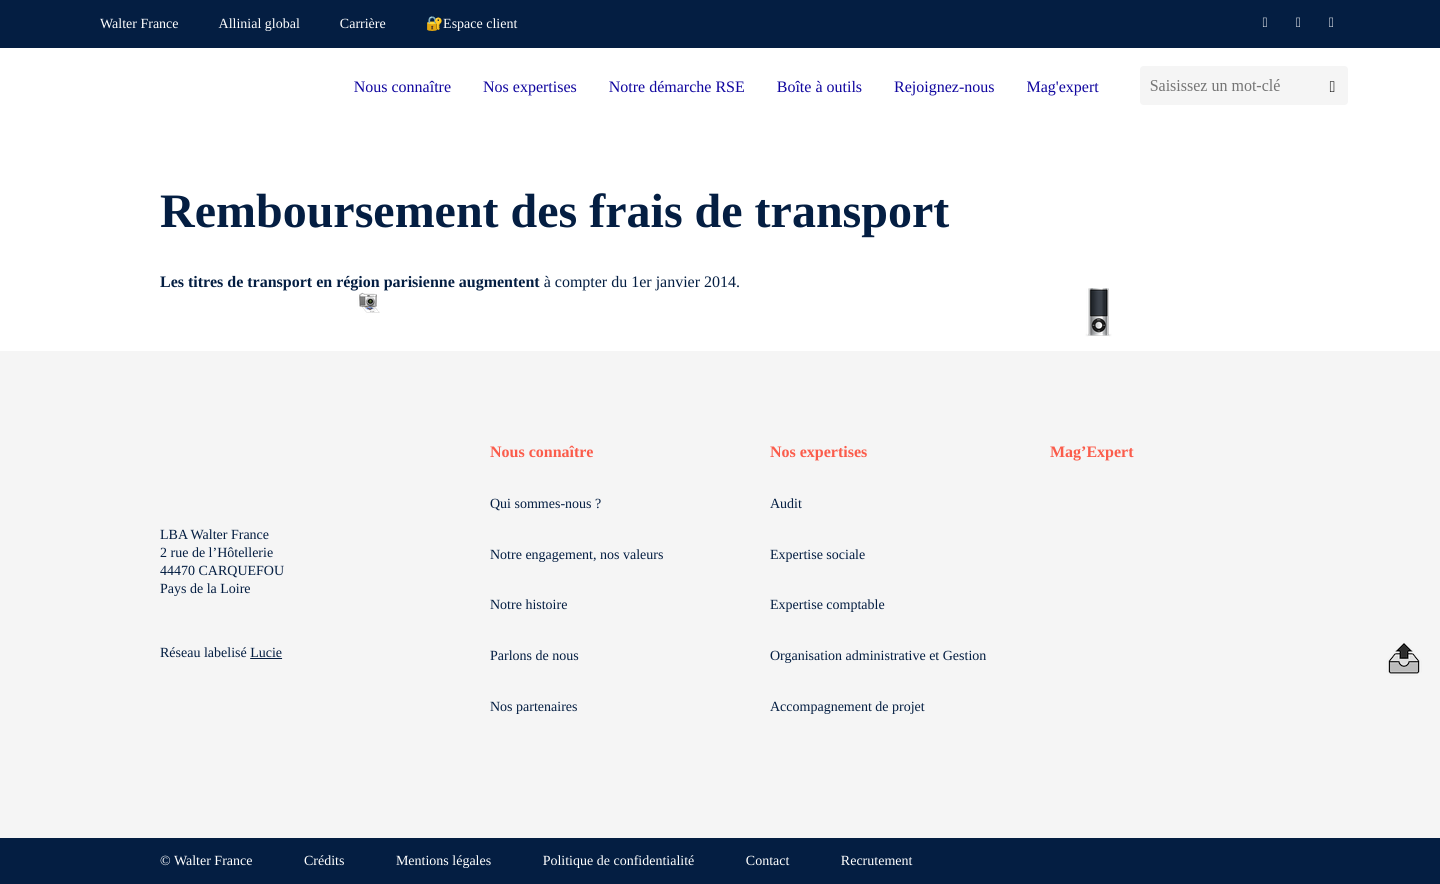  I want to click on convert scanned images to PDF format, so click(368, 303).